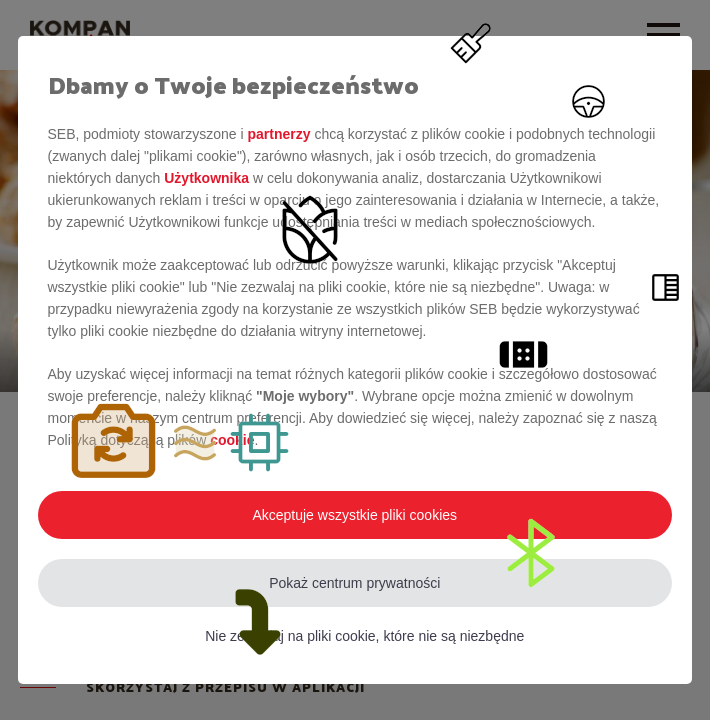 The width and height of the screenshot is (710, 720). I want to click on toggle bluetooth connectivity on or off, so click(531, 553).